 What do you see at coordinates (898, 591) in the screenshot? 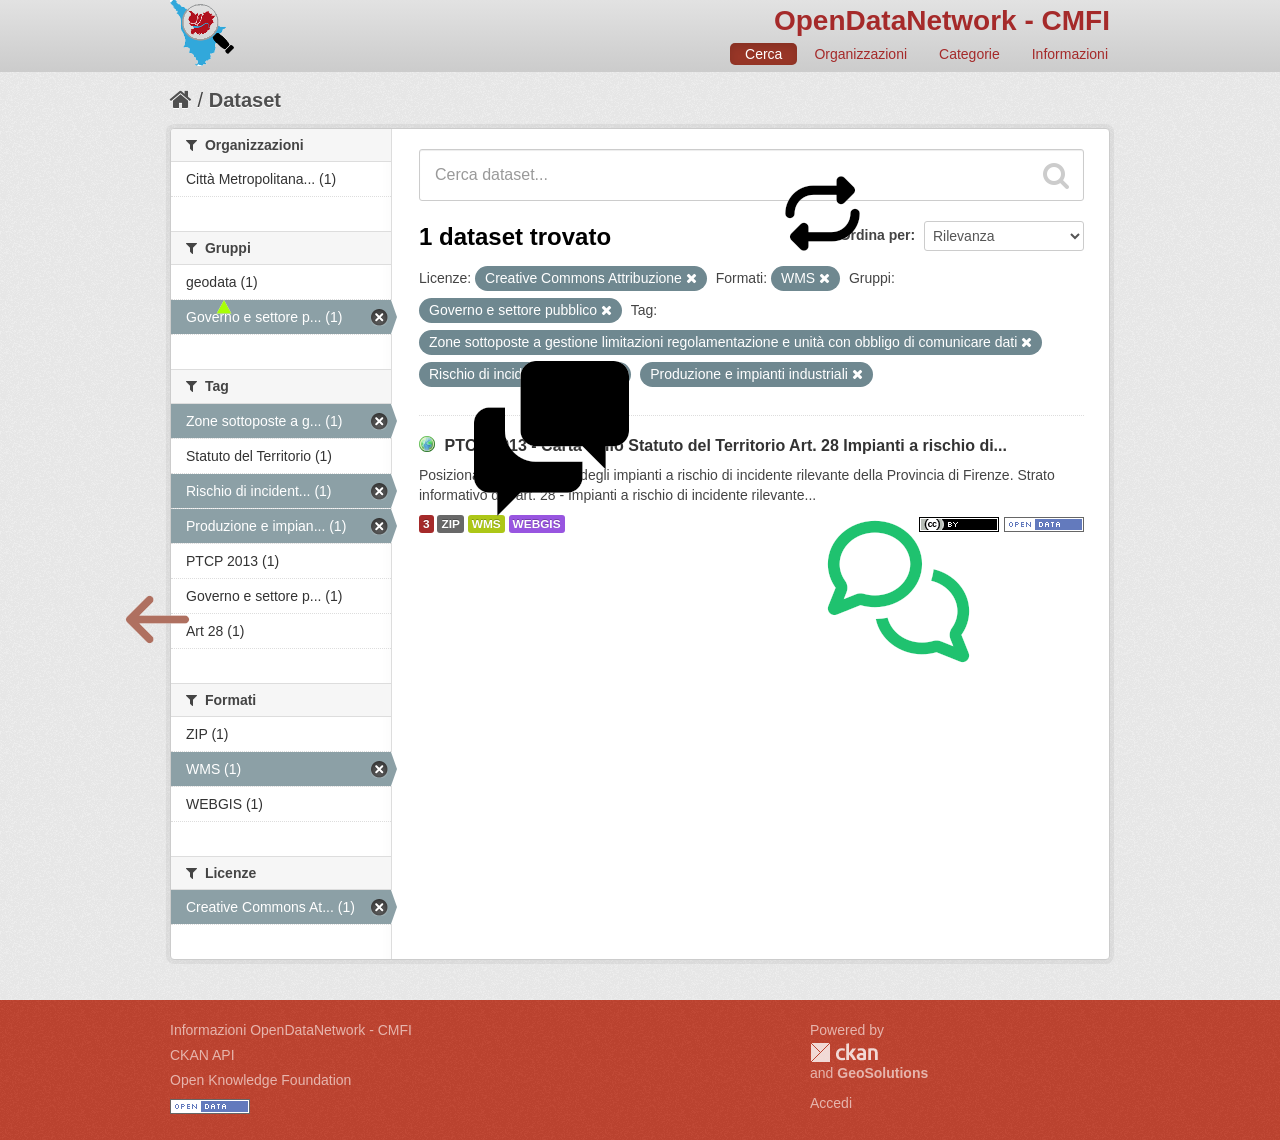
I see `open chat or messaging` at bounding box center [898, 591].